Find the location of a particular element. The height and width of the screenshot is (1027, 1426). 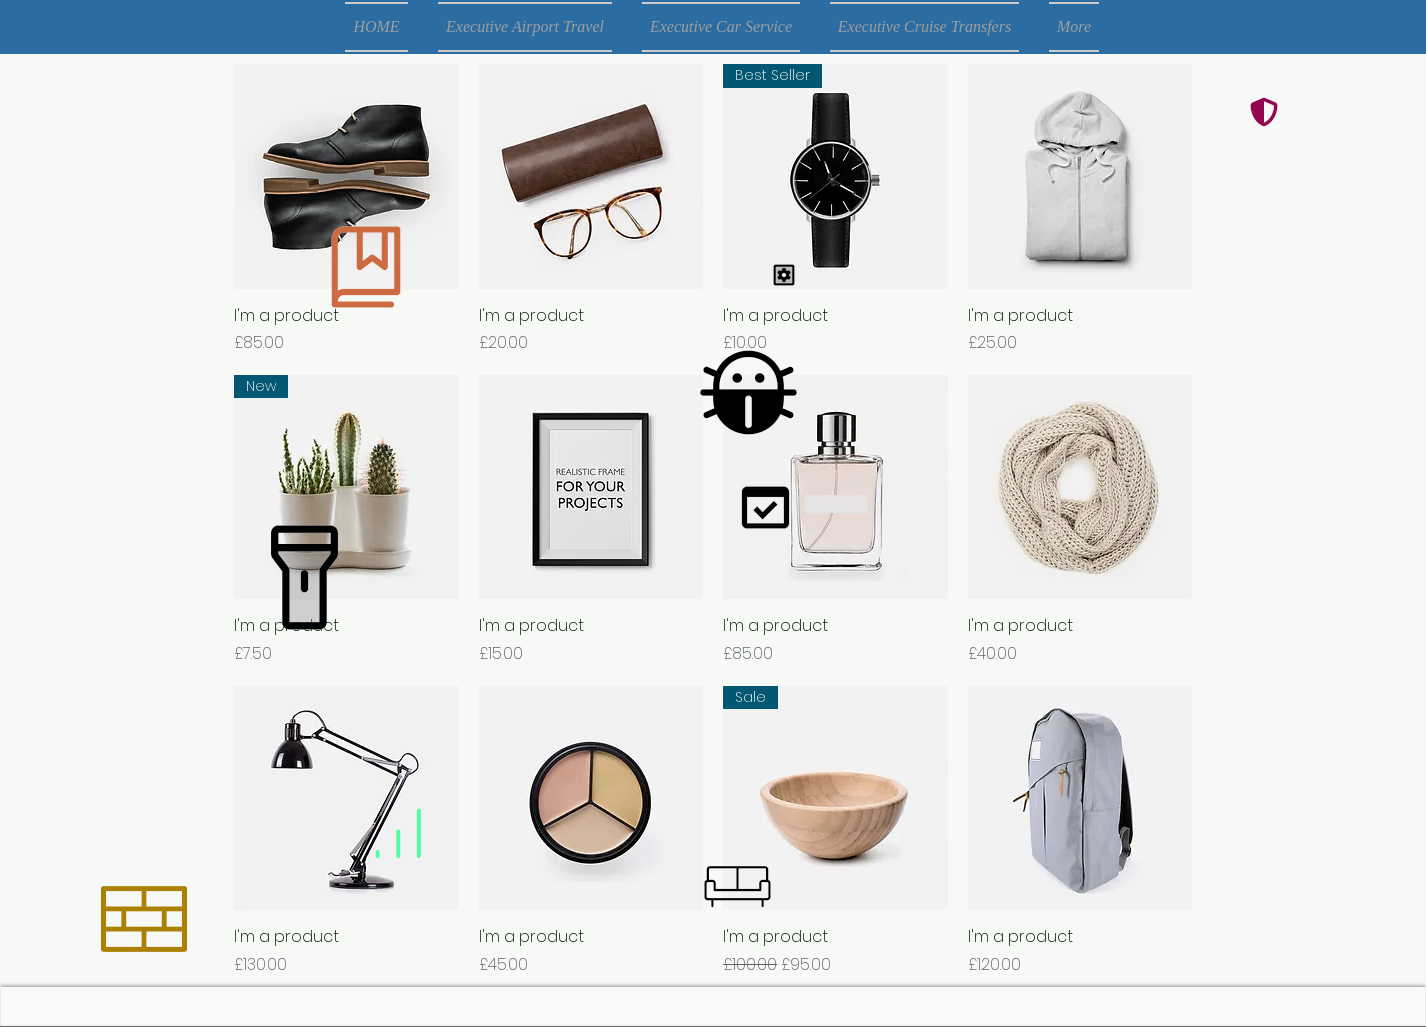

indicates a verified domain or website is located at coordinates (765, 507).